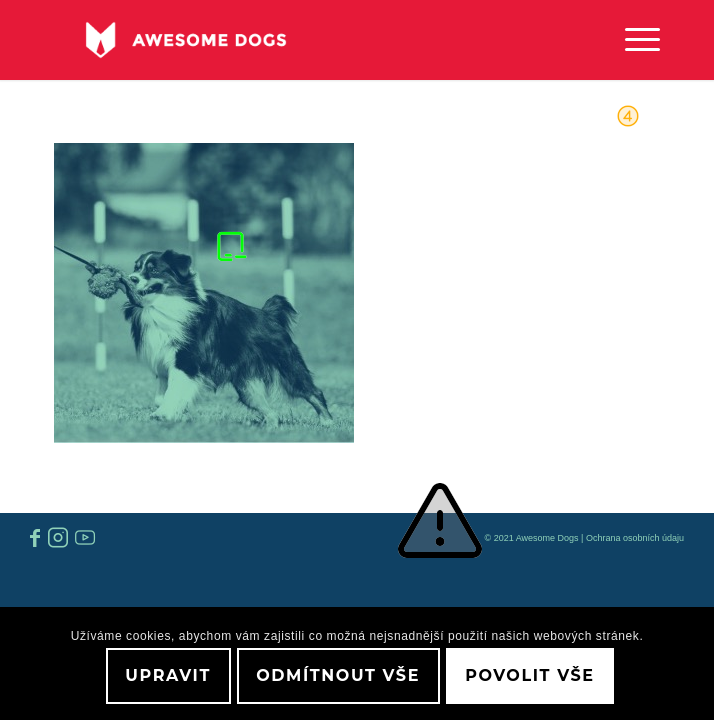  What do you see at coordinates (440, 522) in the screenshot?
I see `indicates a warning or caution state` at bounding box center [440, 522].